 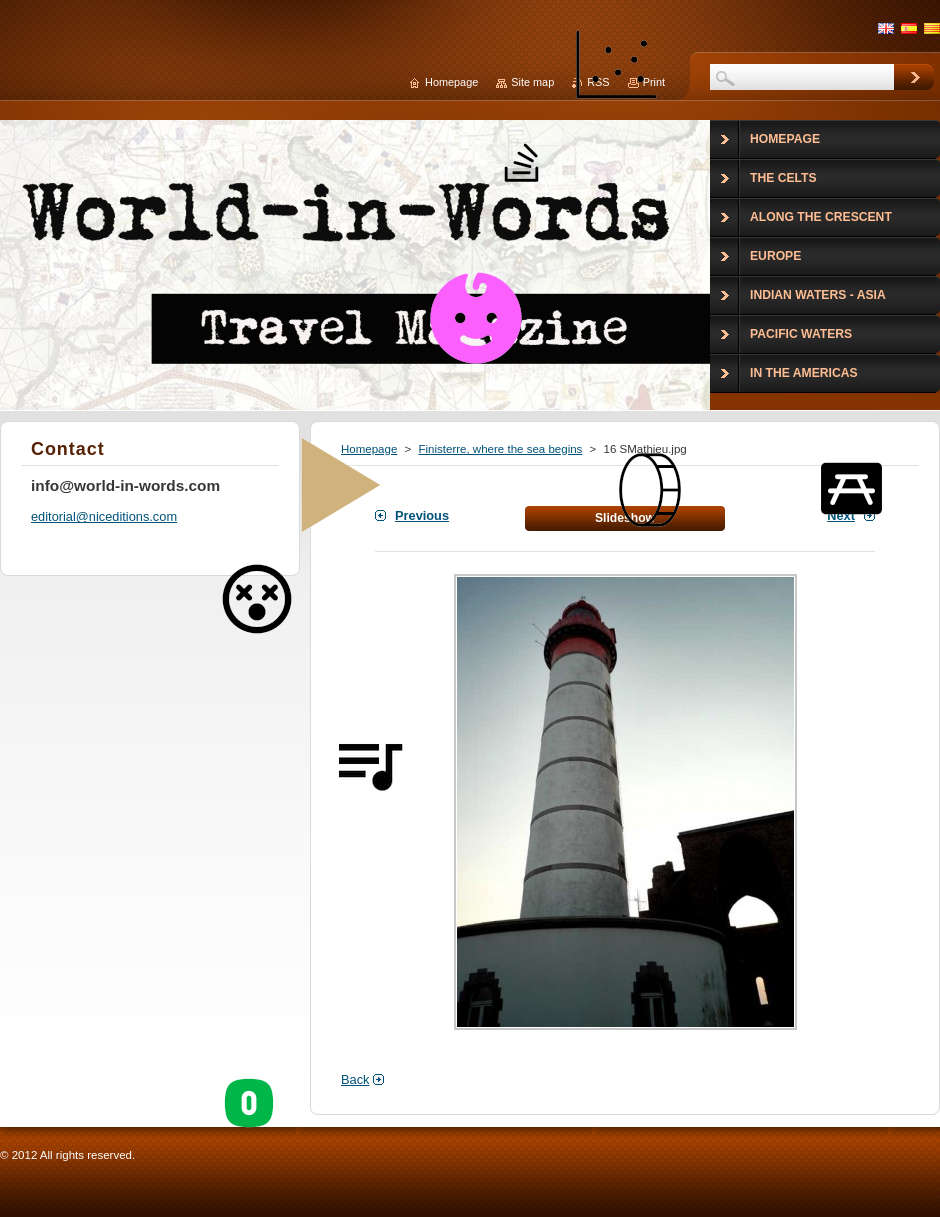 What do you see at coordinates (341, 485) in the screenshot?
I see `start playing media` at bounding box center [341, 485].